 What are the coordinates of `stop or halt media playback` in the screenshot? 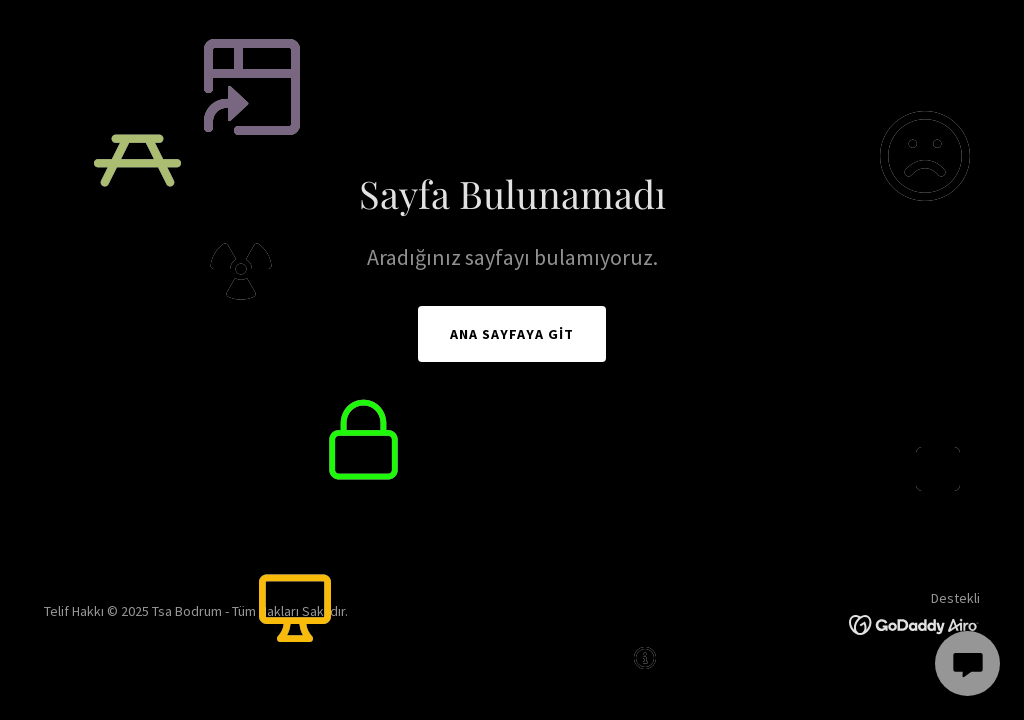 It's located at (938, 469).